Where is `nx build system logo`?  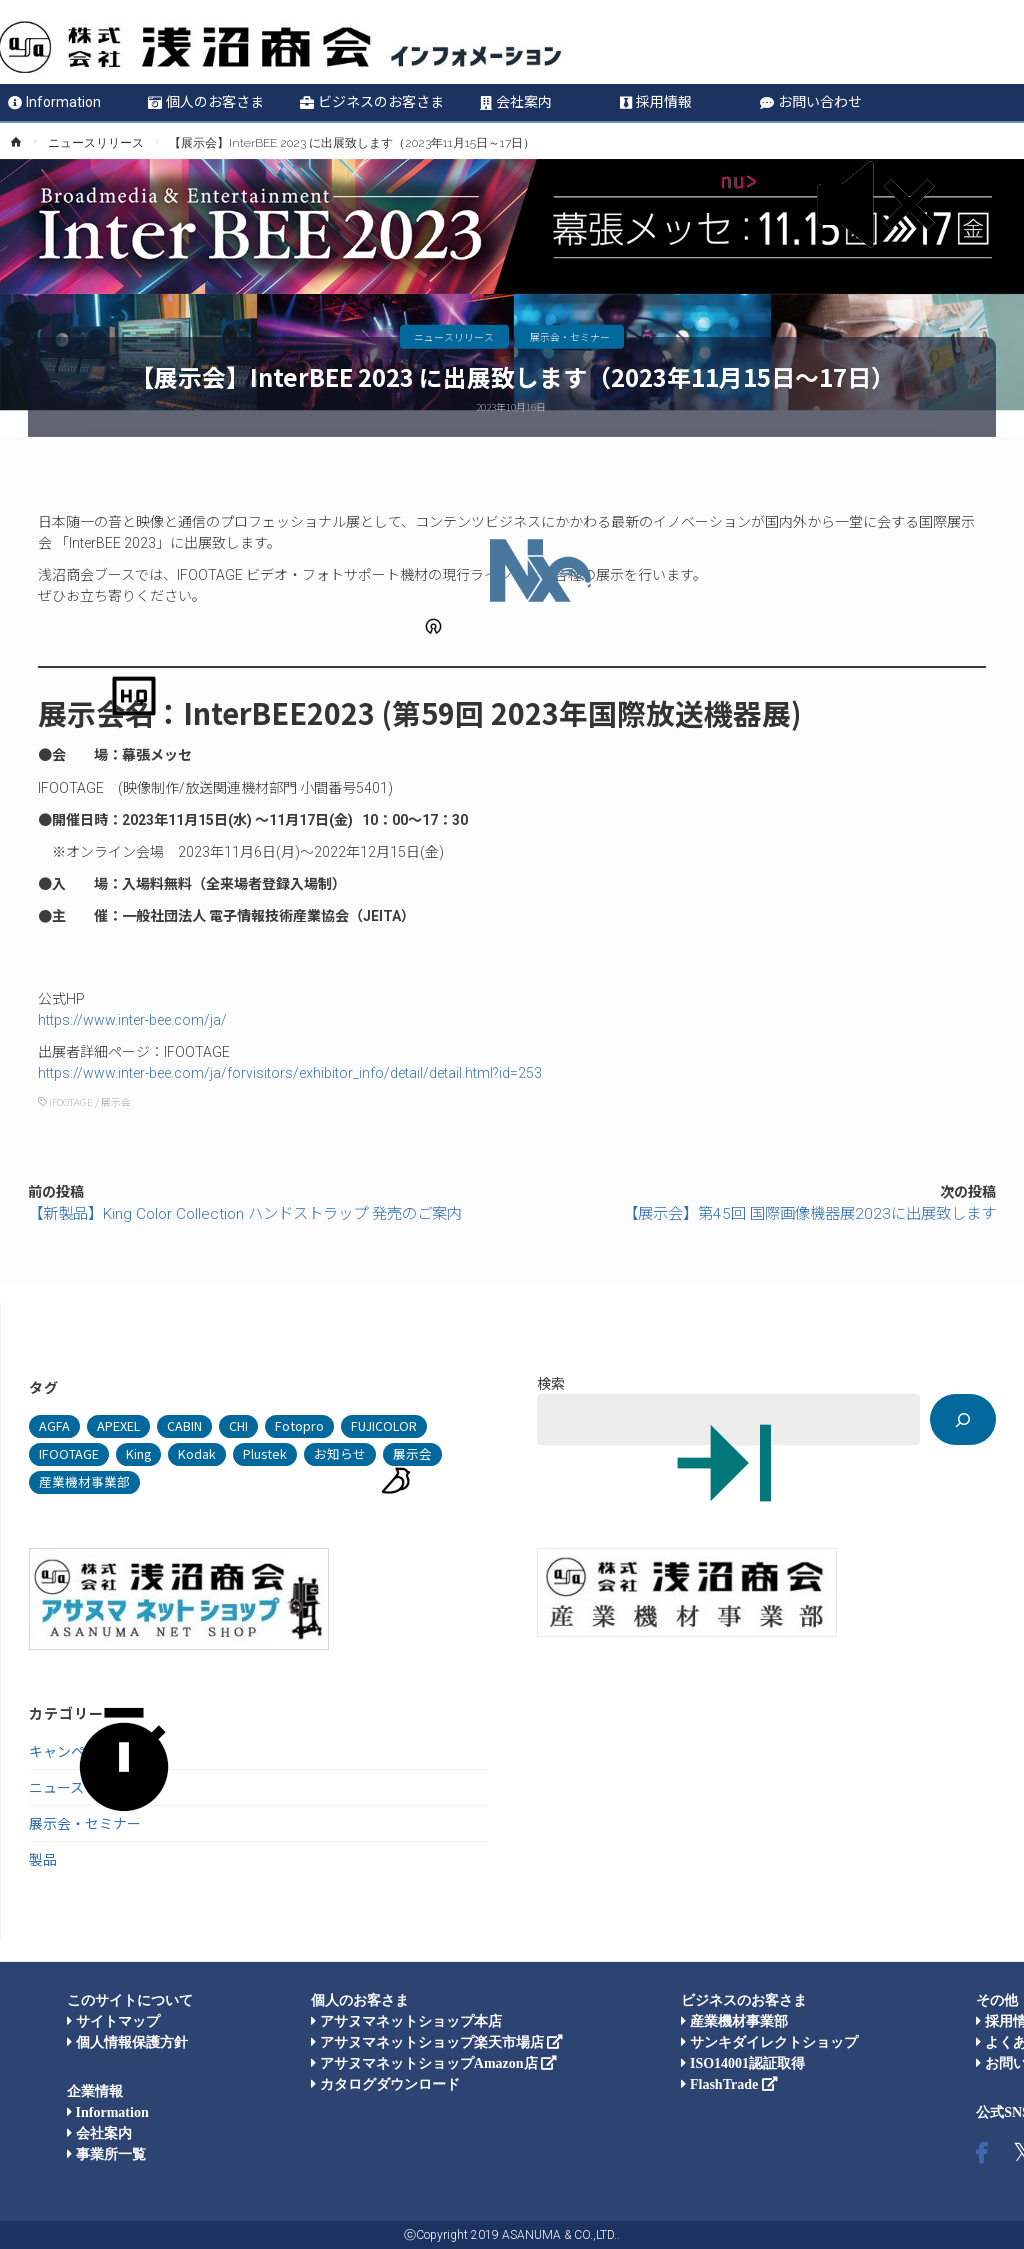
nx build system logo is located at coordinates (540, 570).